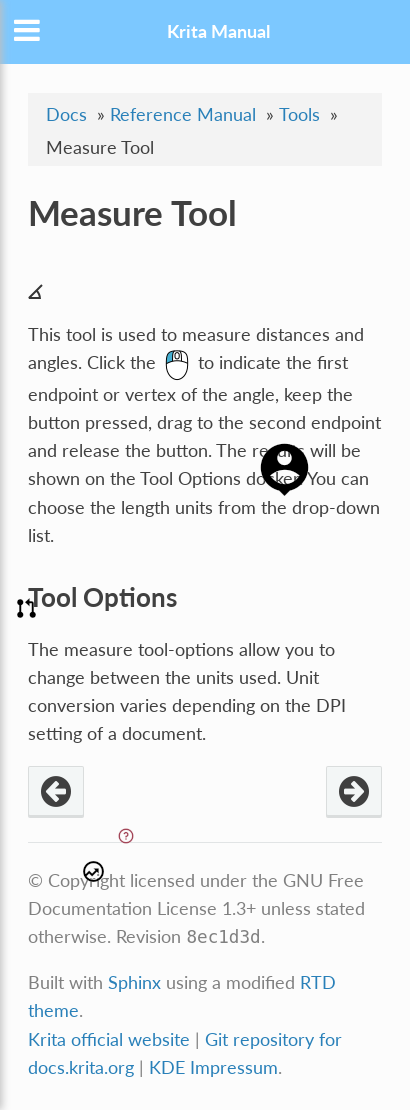  What do you see at coordinates (126, 836) in the screenshot?
I see `access help or FAQ section` at bounding box center [126, 836].